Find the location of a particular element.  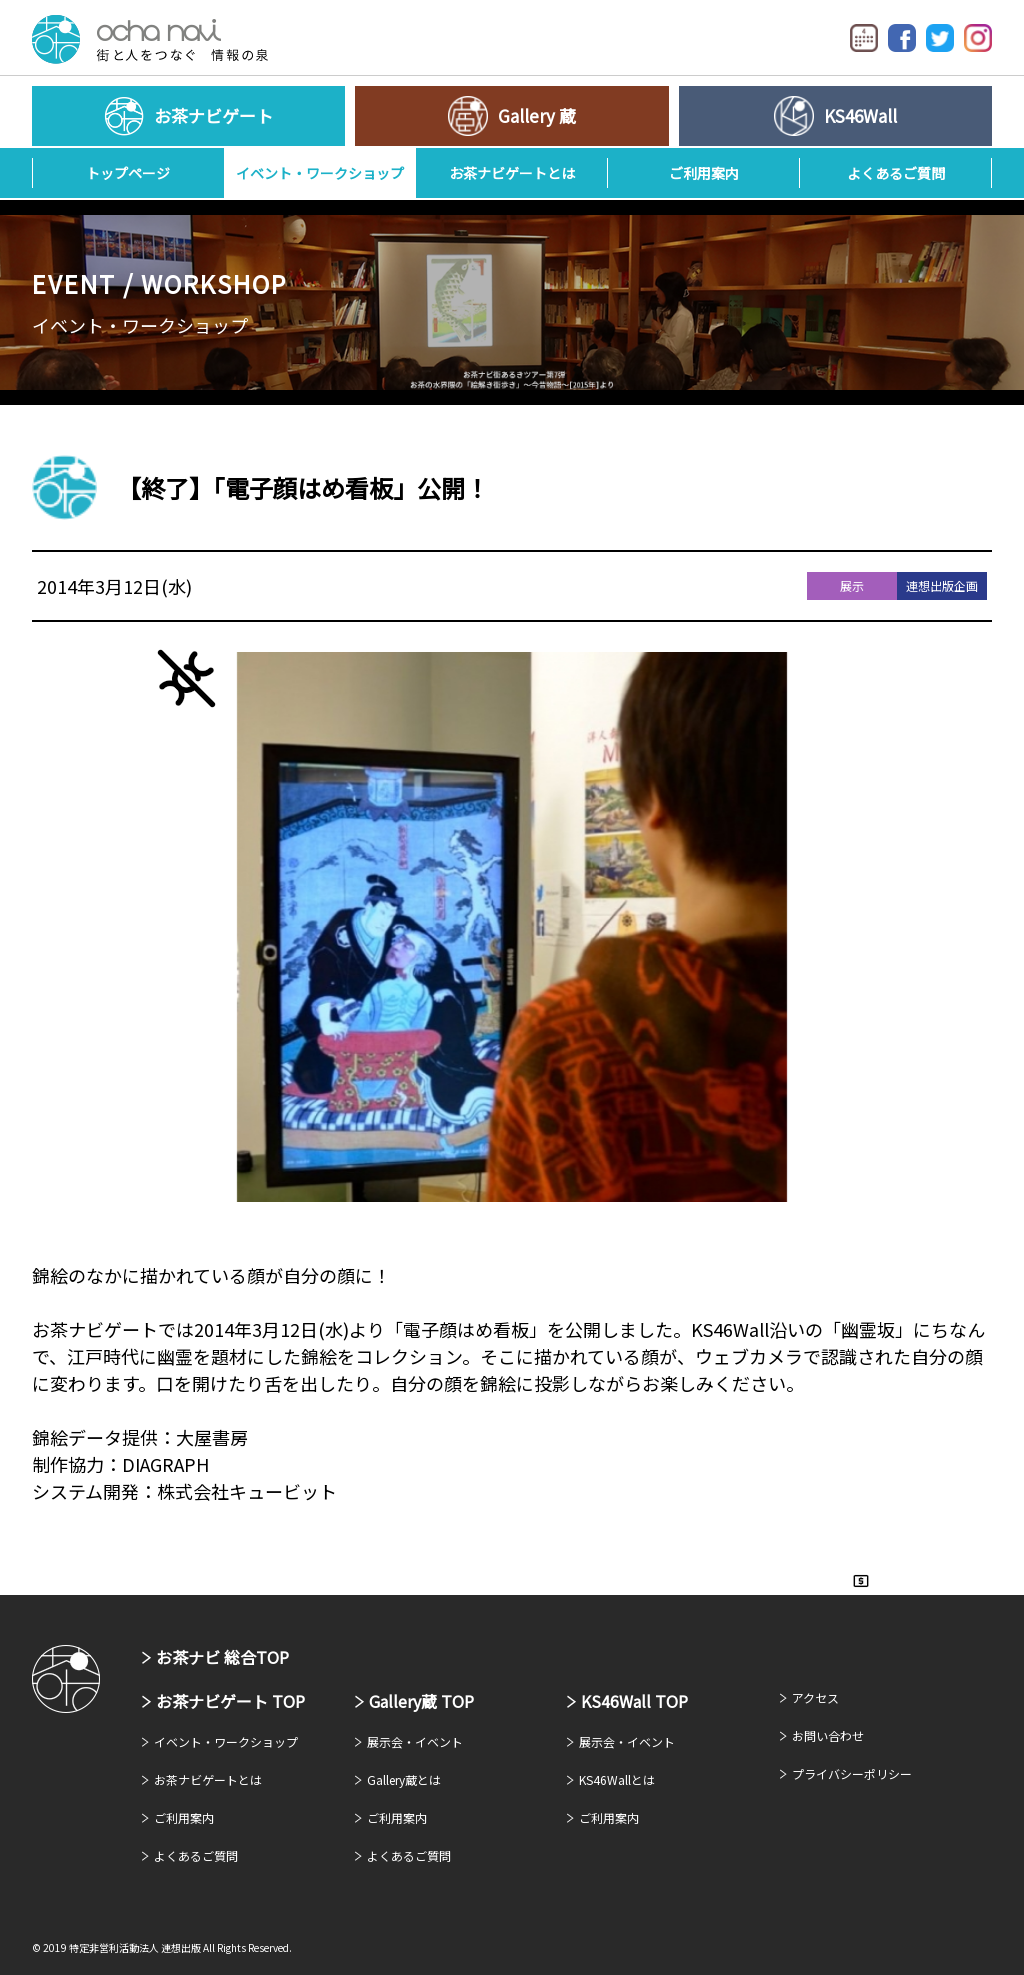

find nearby ATMs or cash machines is located at coordinates (861, 1581).